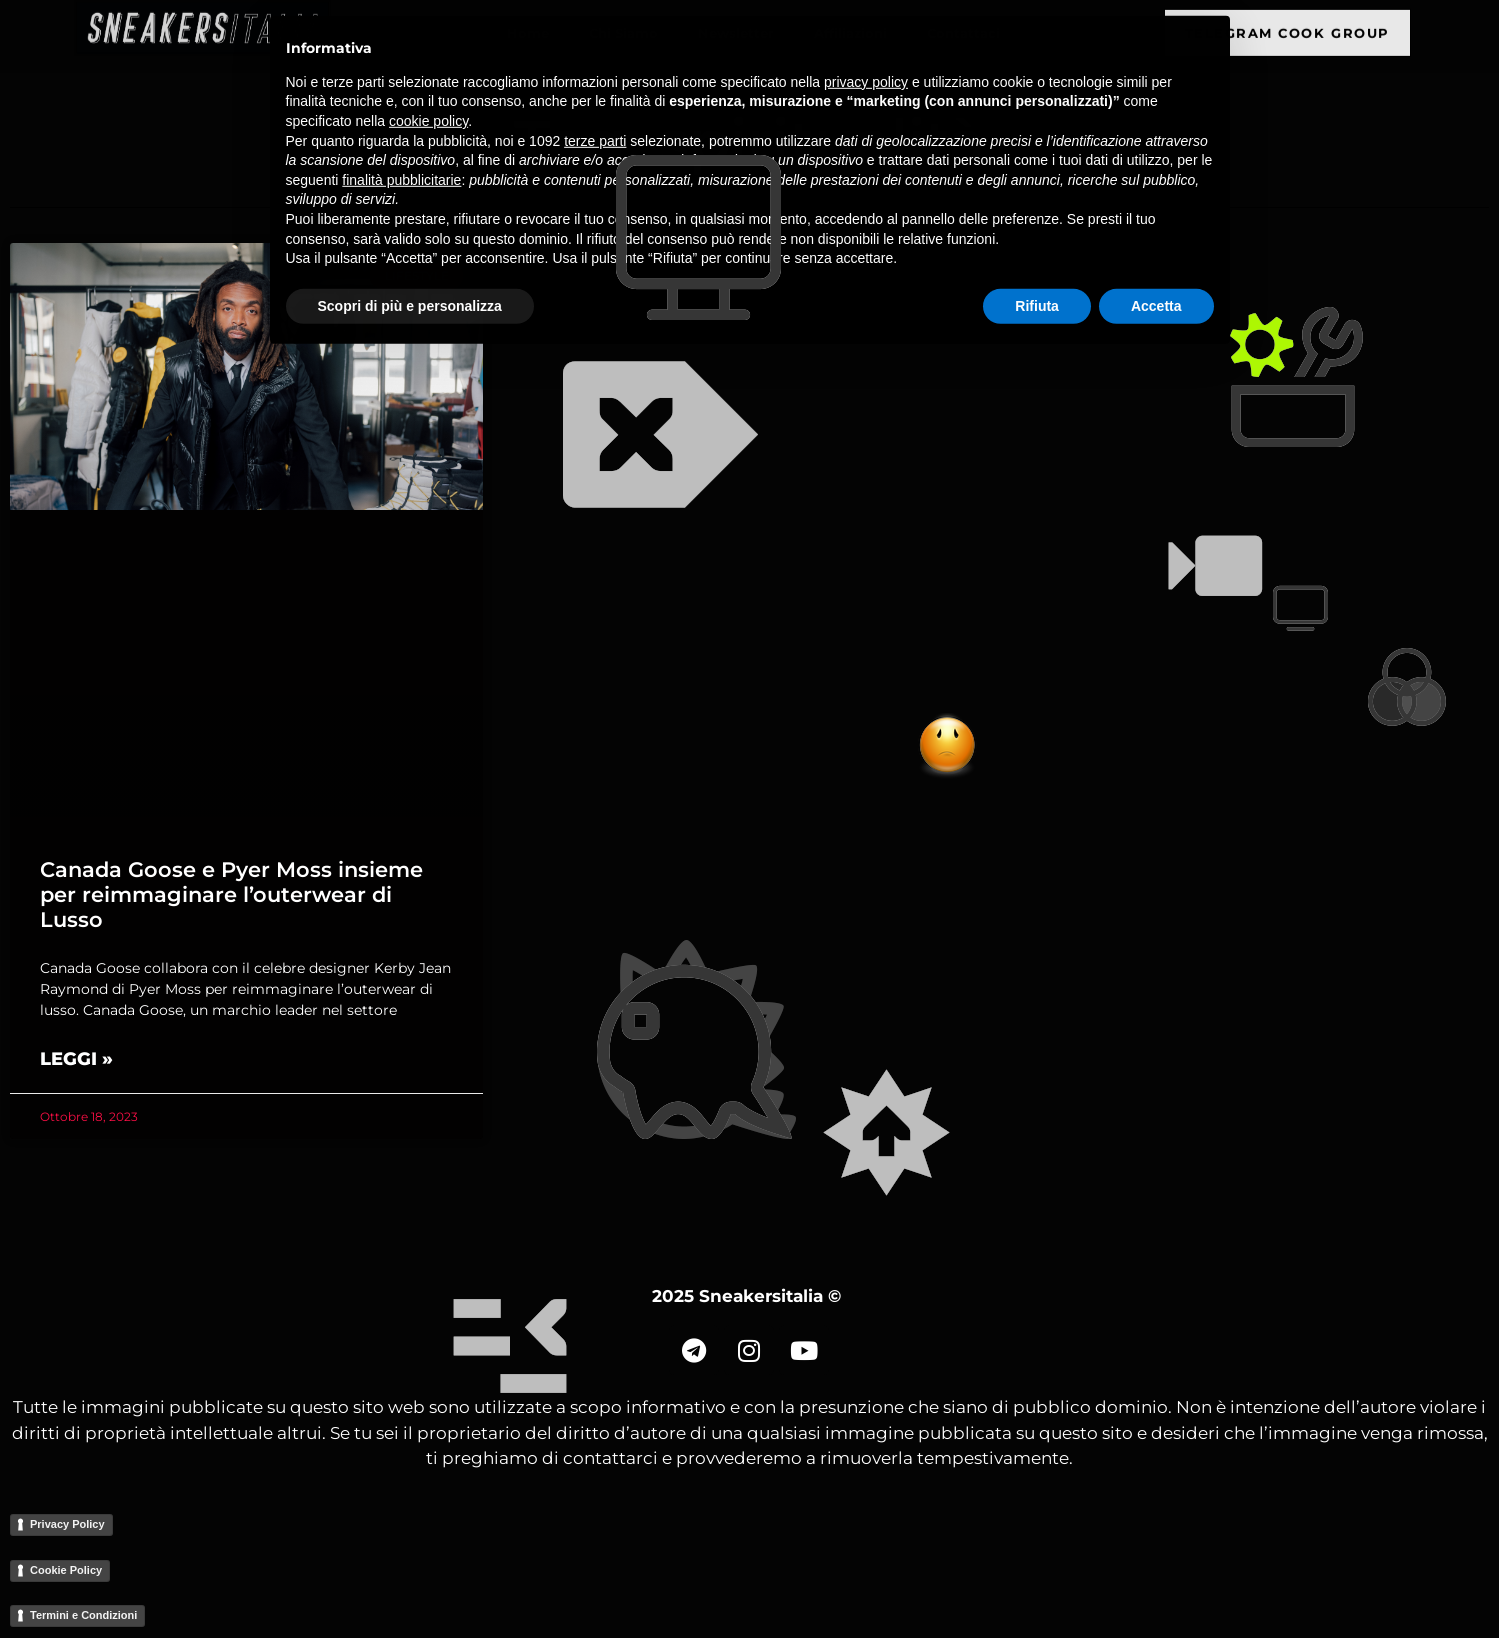 This screenshot has width=1499, height=1638. Describe the element at coordinates (696, 1039) in the screenshot. I see `open dino messaging app` at that location.